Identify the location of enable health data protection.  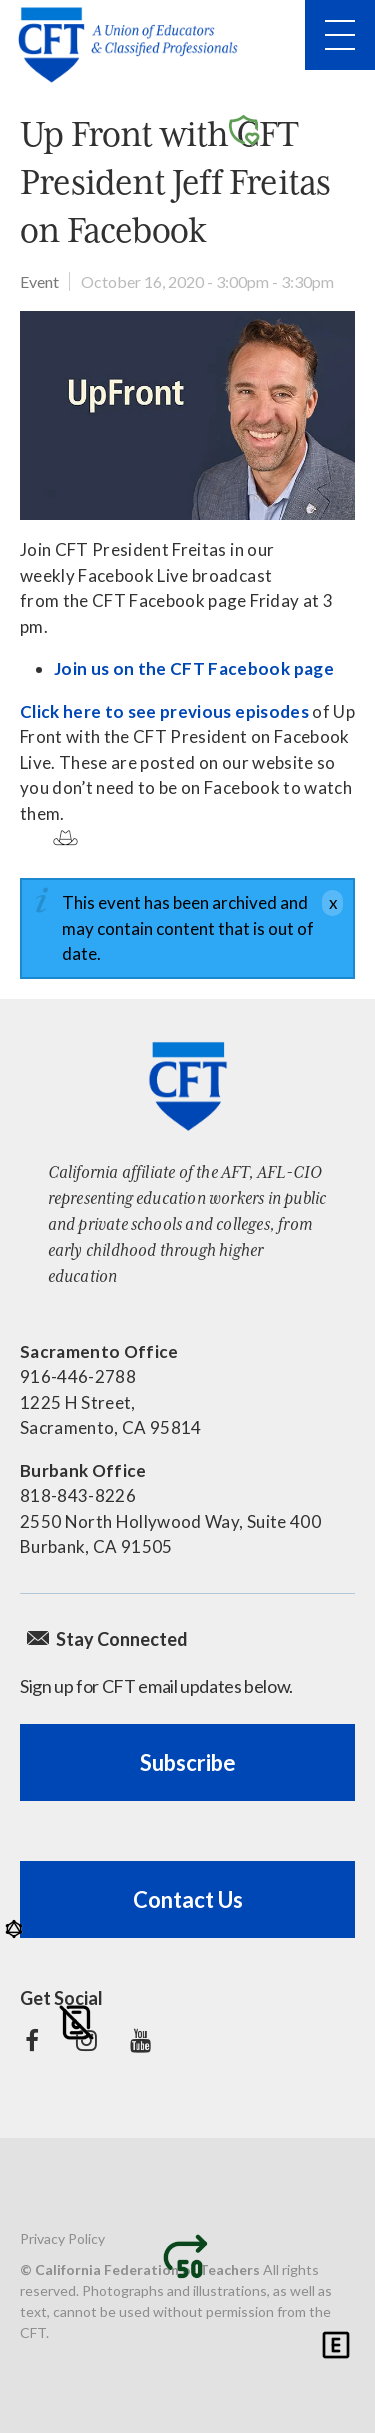
(243, 129).